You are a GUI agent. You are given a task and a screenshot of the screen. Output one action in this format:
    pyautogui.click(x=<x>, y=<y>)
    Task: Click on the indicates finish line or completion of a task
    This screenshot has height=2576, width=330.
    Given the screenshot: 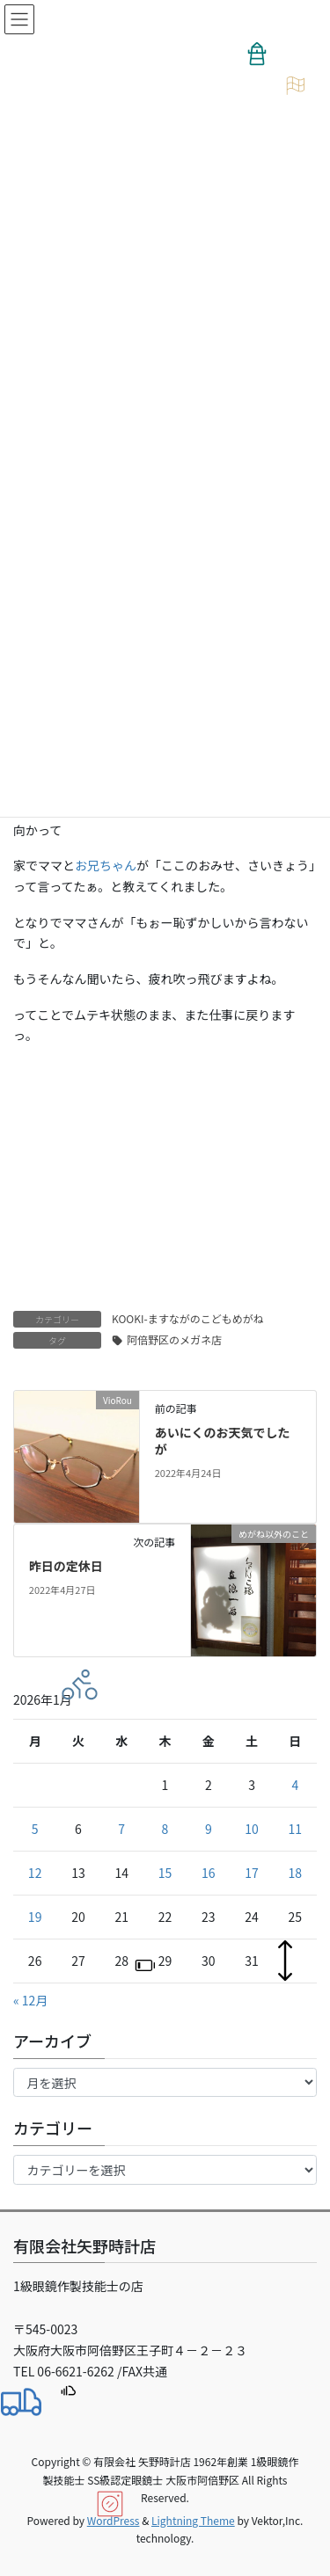 What is the action you would take?
    pyautogui.click(x=295, y=85)
    